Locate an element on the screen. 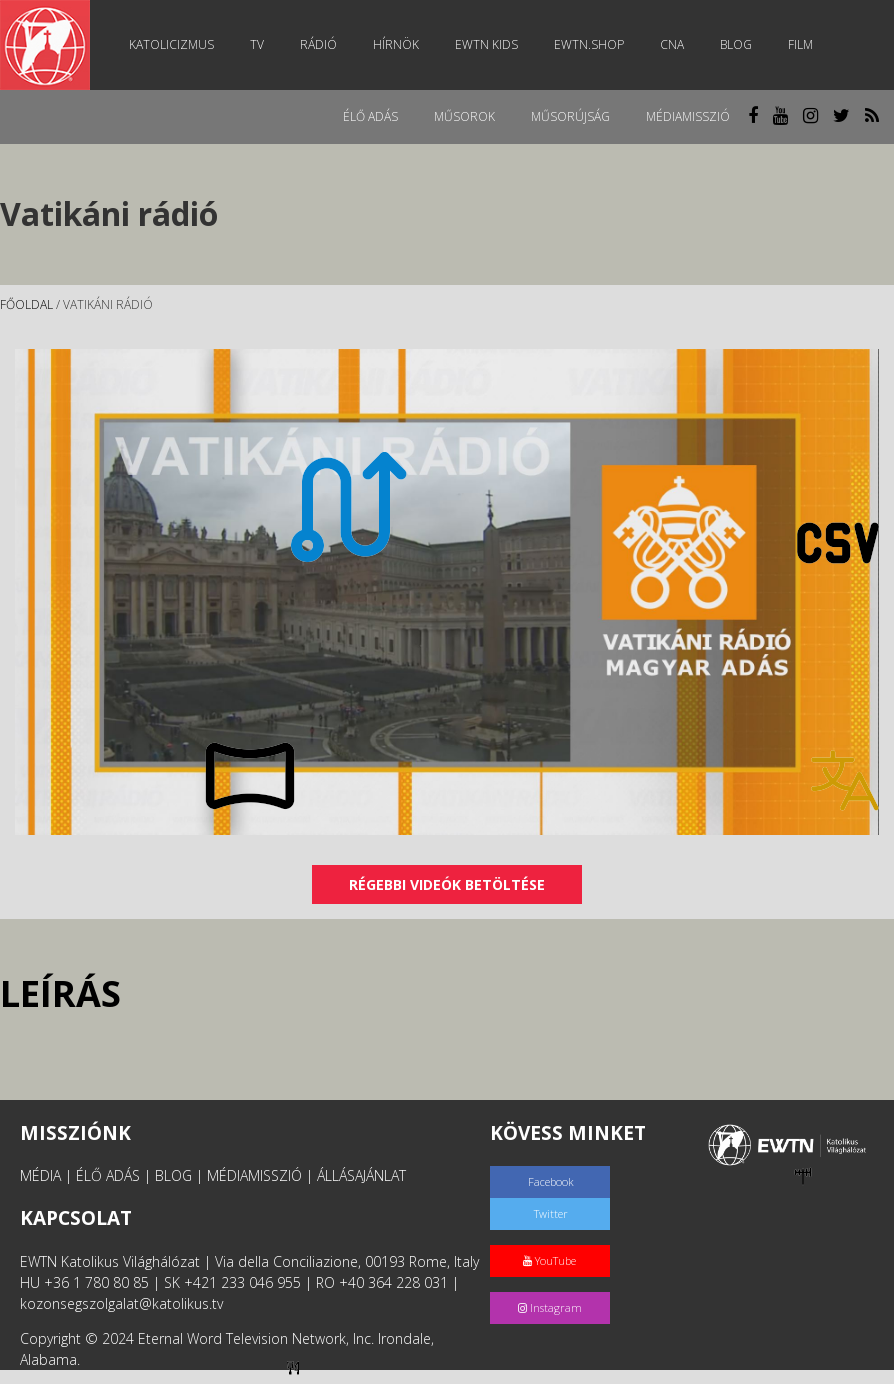 This screenshot has width=894, height=1384. access cooking or recipe features is located at coordinates (293, 1368).